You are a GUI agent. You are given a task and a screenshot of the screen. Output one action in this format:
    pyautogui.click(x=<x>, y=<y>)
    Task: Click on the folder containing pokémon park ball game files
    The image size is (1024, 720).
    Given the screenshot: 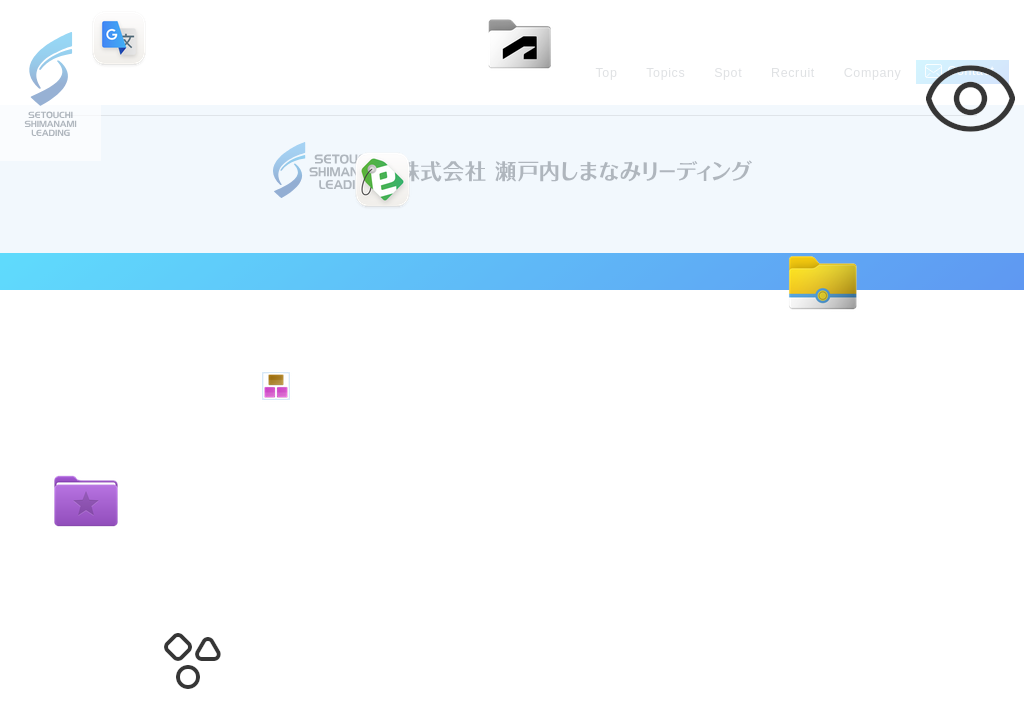 What is the action you would take?
    pyautogui.click(x=822, y=284)
    